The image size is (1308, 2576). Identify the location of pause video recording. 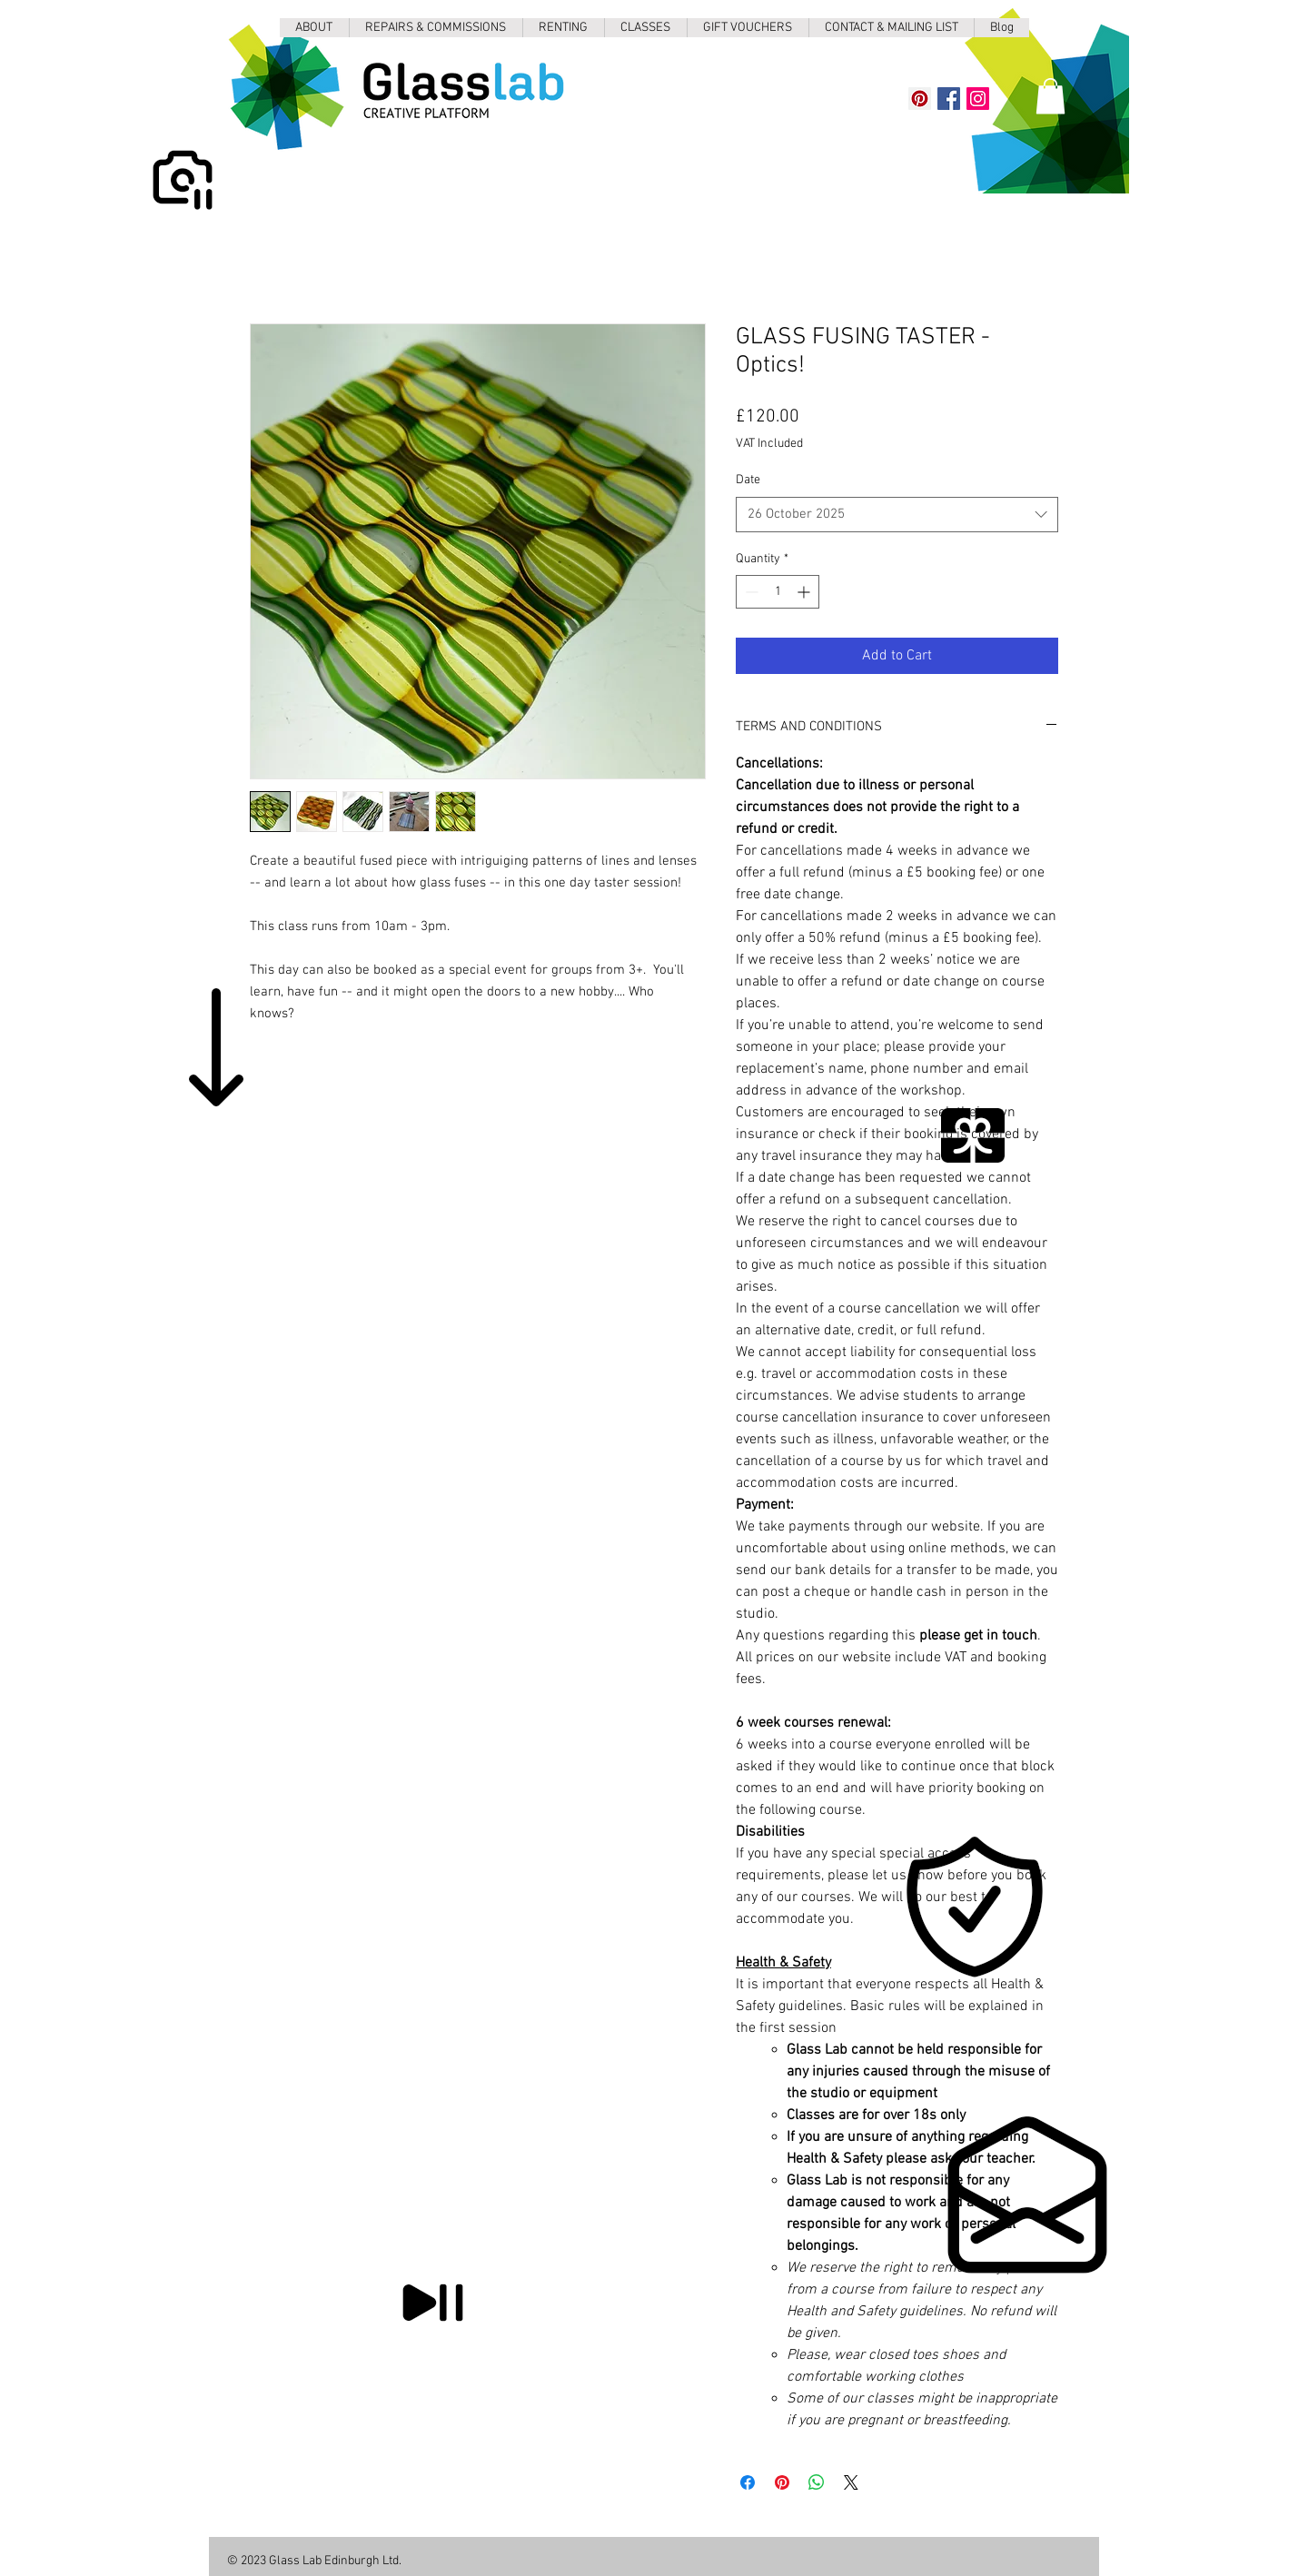
(183, 177).